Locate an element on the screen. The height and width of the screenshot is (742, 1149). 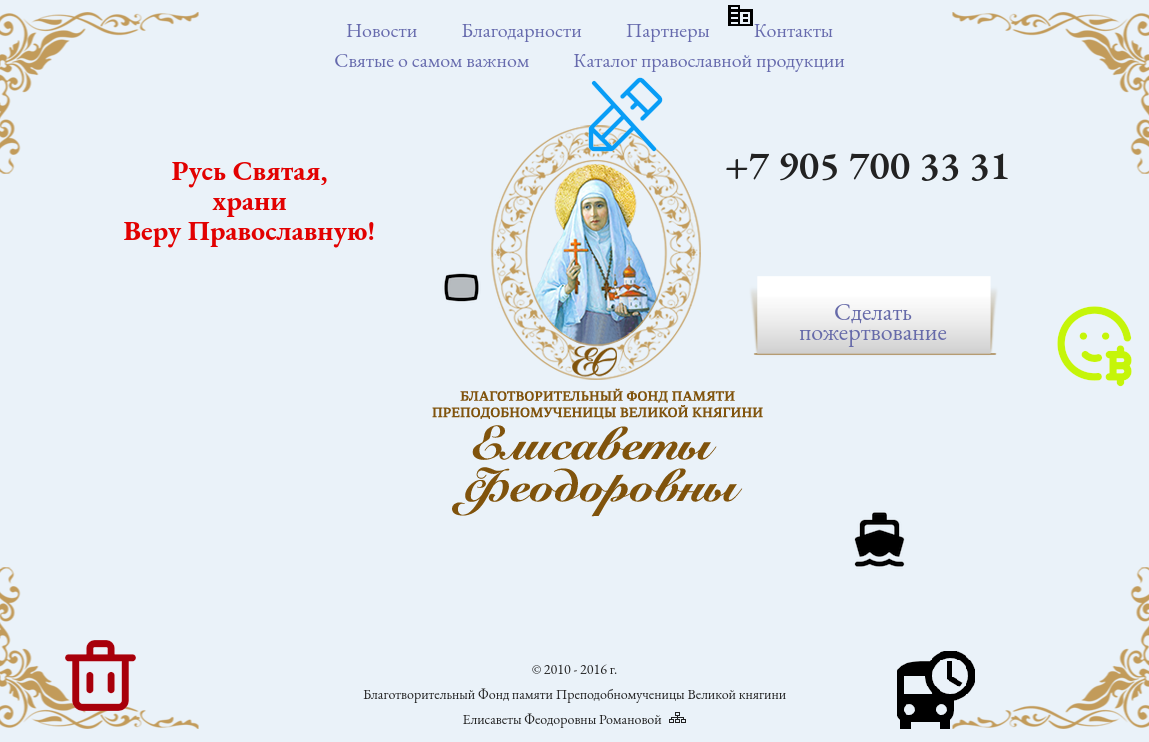
get directions by ferry or boat is located at coordinates (879, 539).